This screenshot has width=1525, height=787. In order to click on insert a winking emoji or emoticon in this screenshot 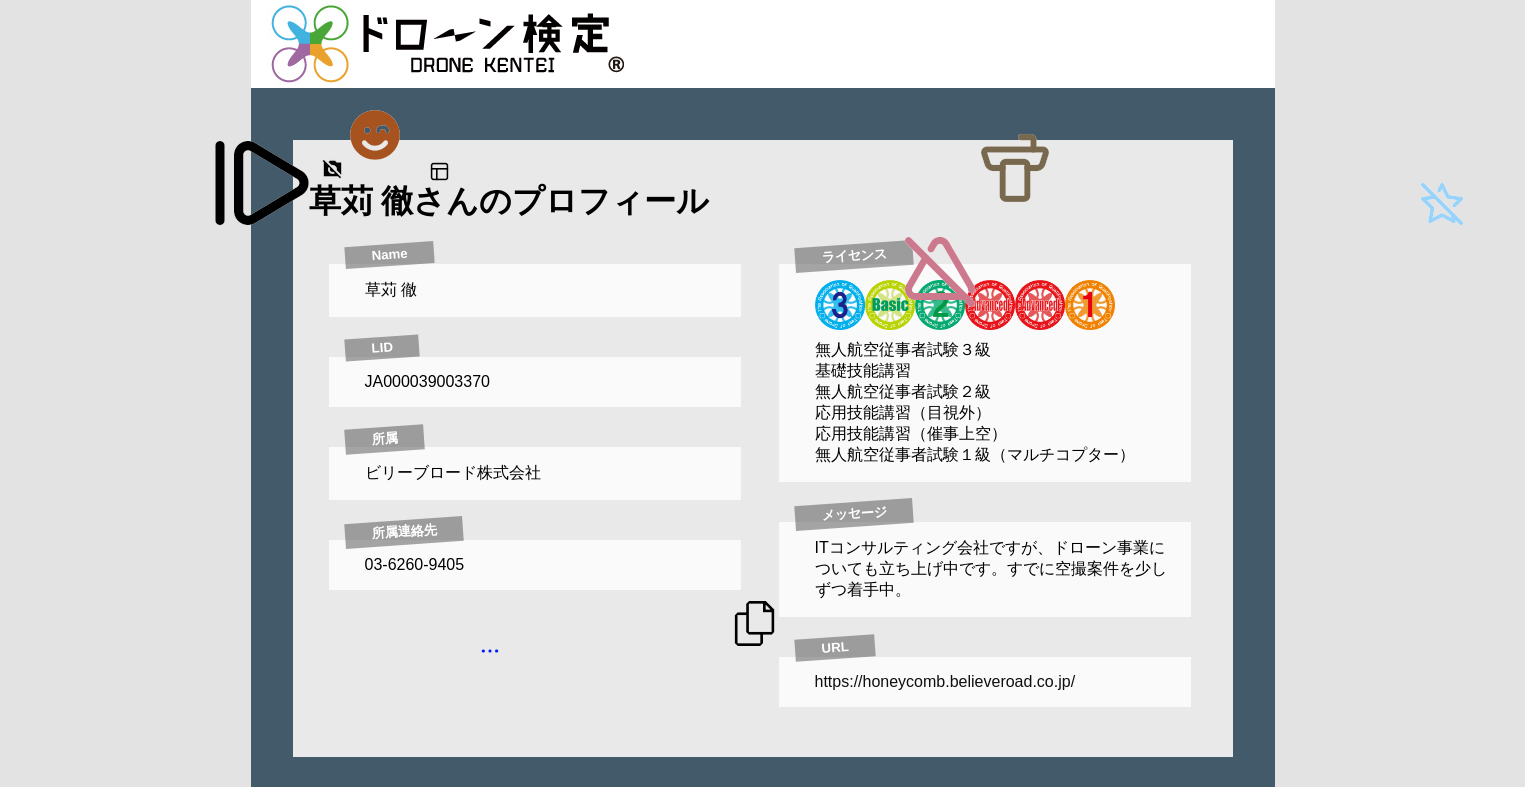, I will do `click(375, 135)`.